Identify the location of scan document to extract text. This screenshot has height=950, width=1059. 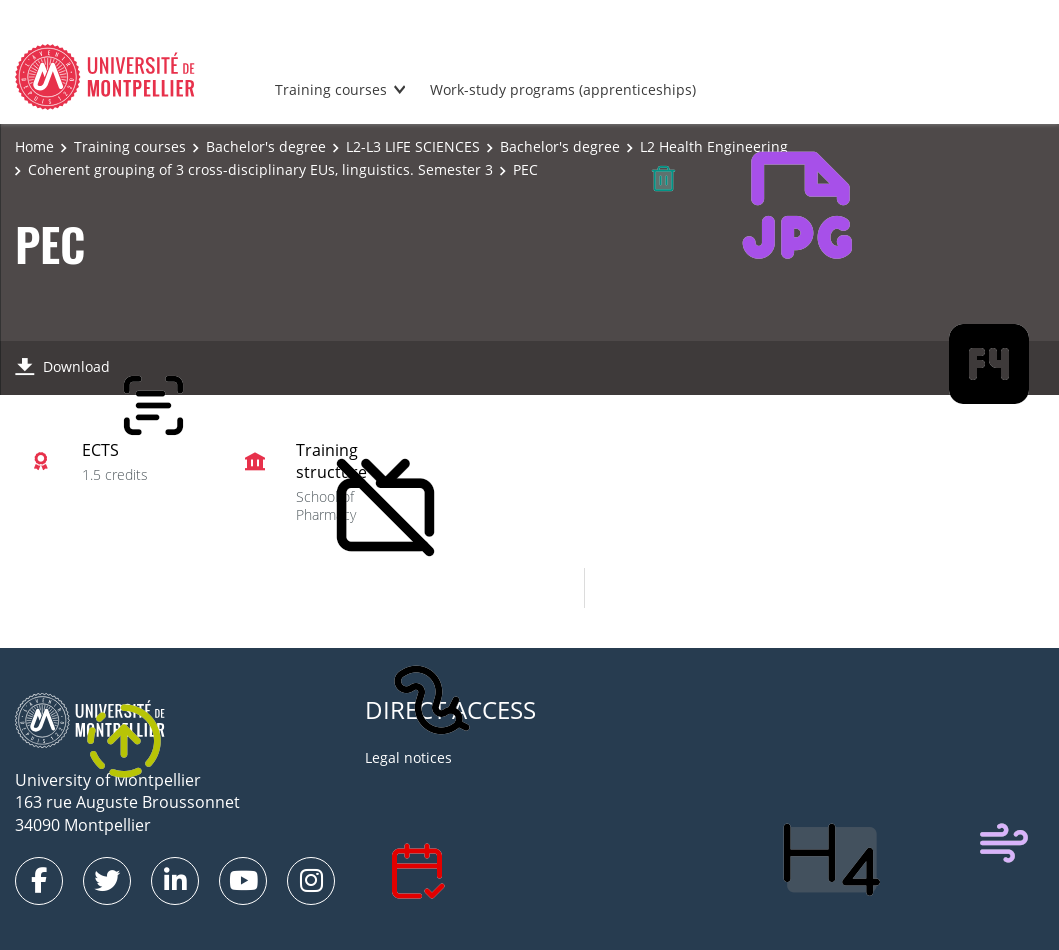
(153, 405).